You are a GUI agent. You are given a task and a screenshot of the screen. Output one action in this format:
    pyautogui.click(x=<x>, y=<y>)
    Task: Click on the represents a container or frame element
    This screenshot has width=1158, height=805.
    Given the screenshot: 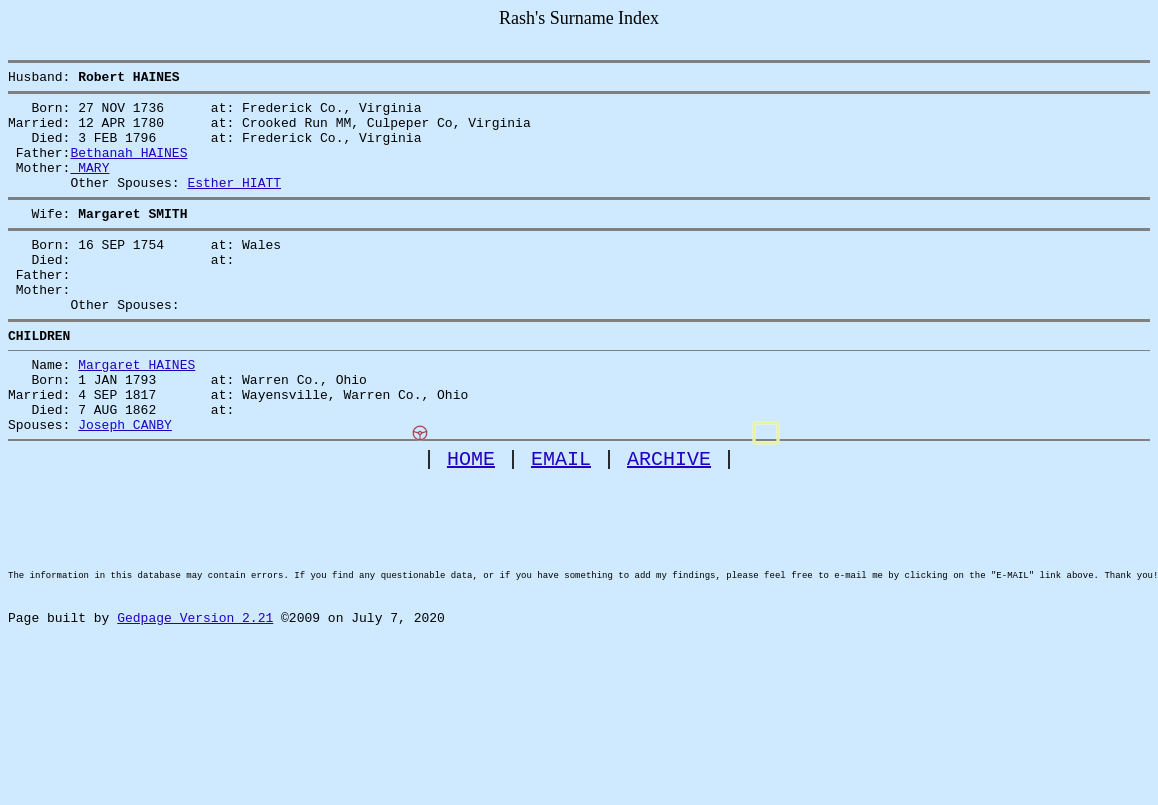 What is the action you would take?
    pyautogui.click(x=766, y=433)
    